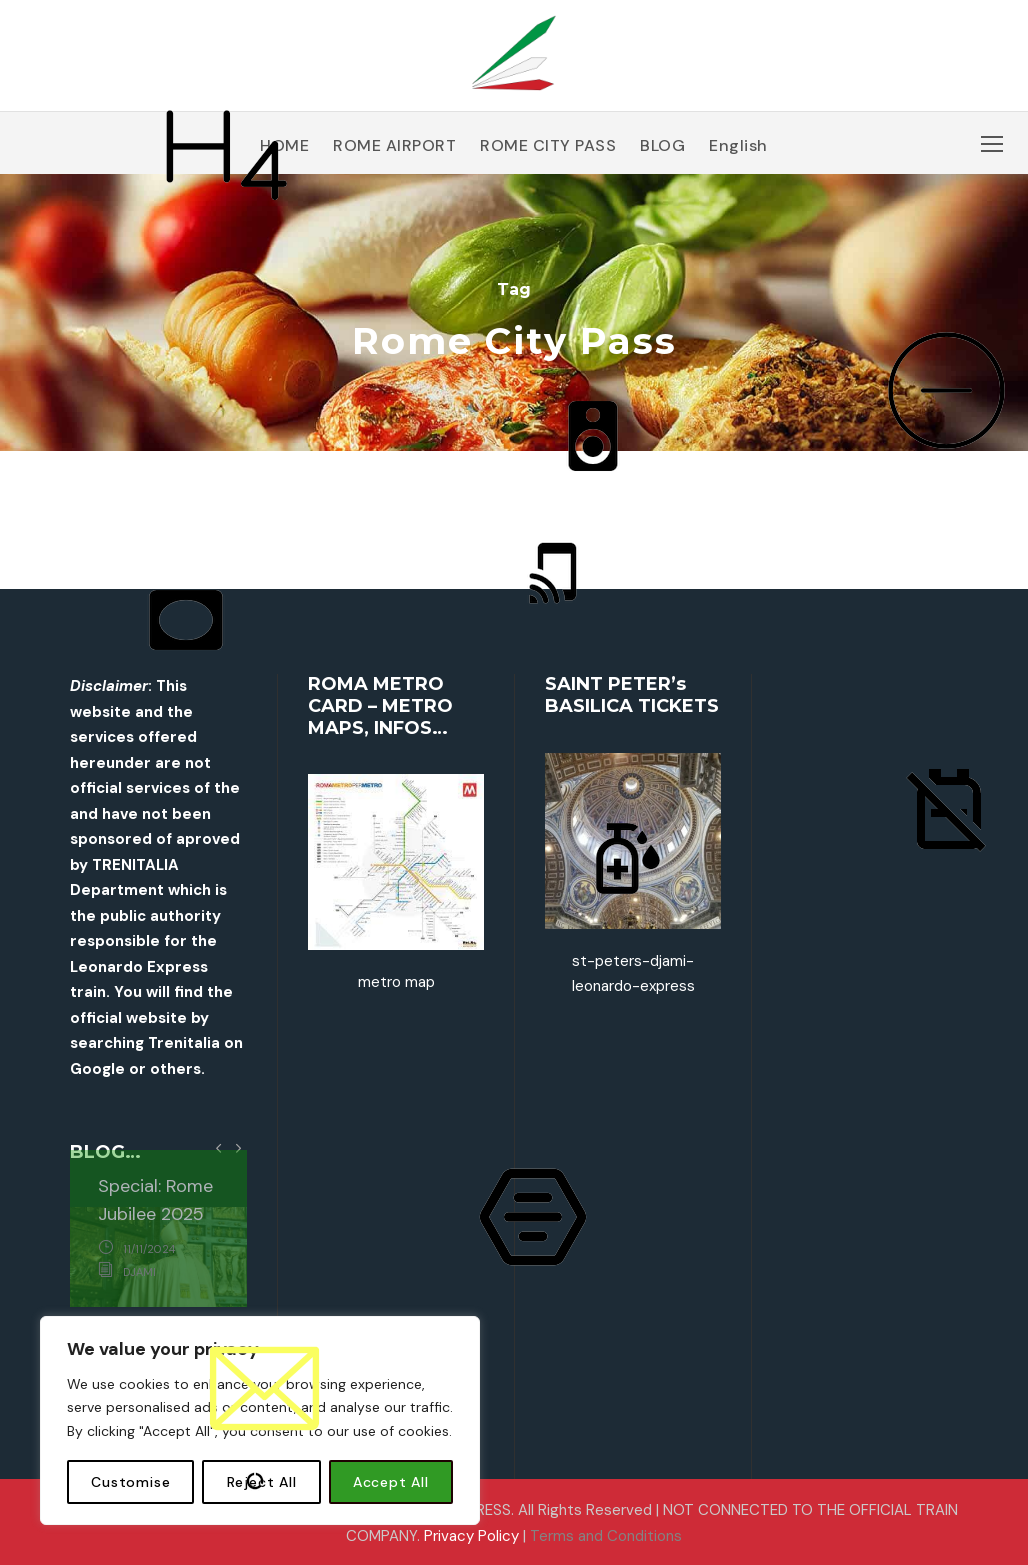 Image resolution: width=1028 pixels, height=1565 pixels. Describe the element at coordinates (186, 620) in the screenshot. I see `apply vignette effect to photo` at that location.